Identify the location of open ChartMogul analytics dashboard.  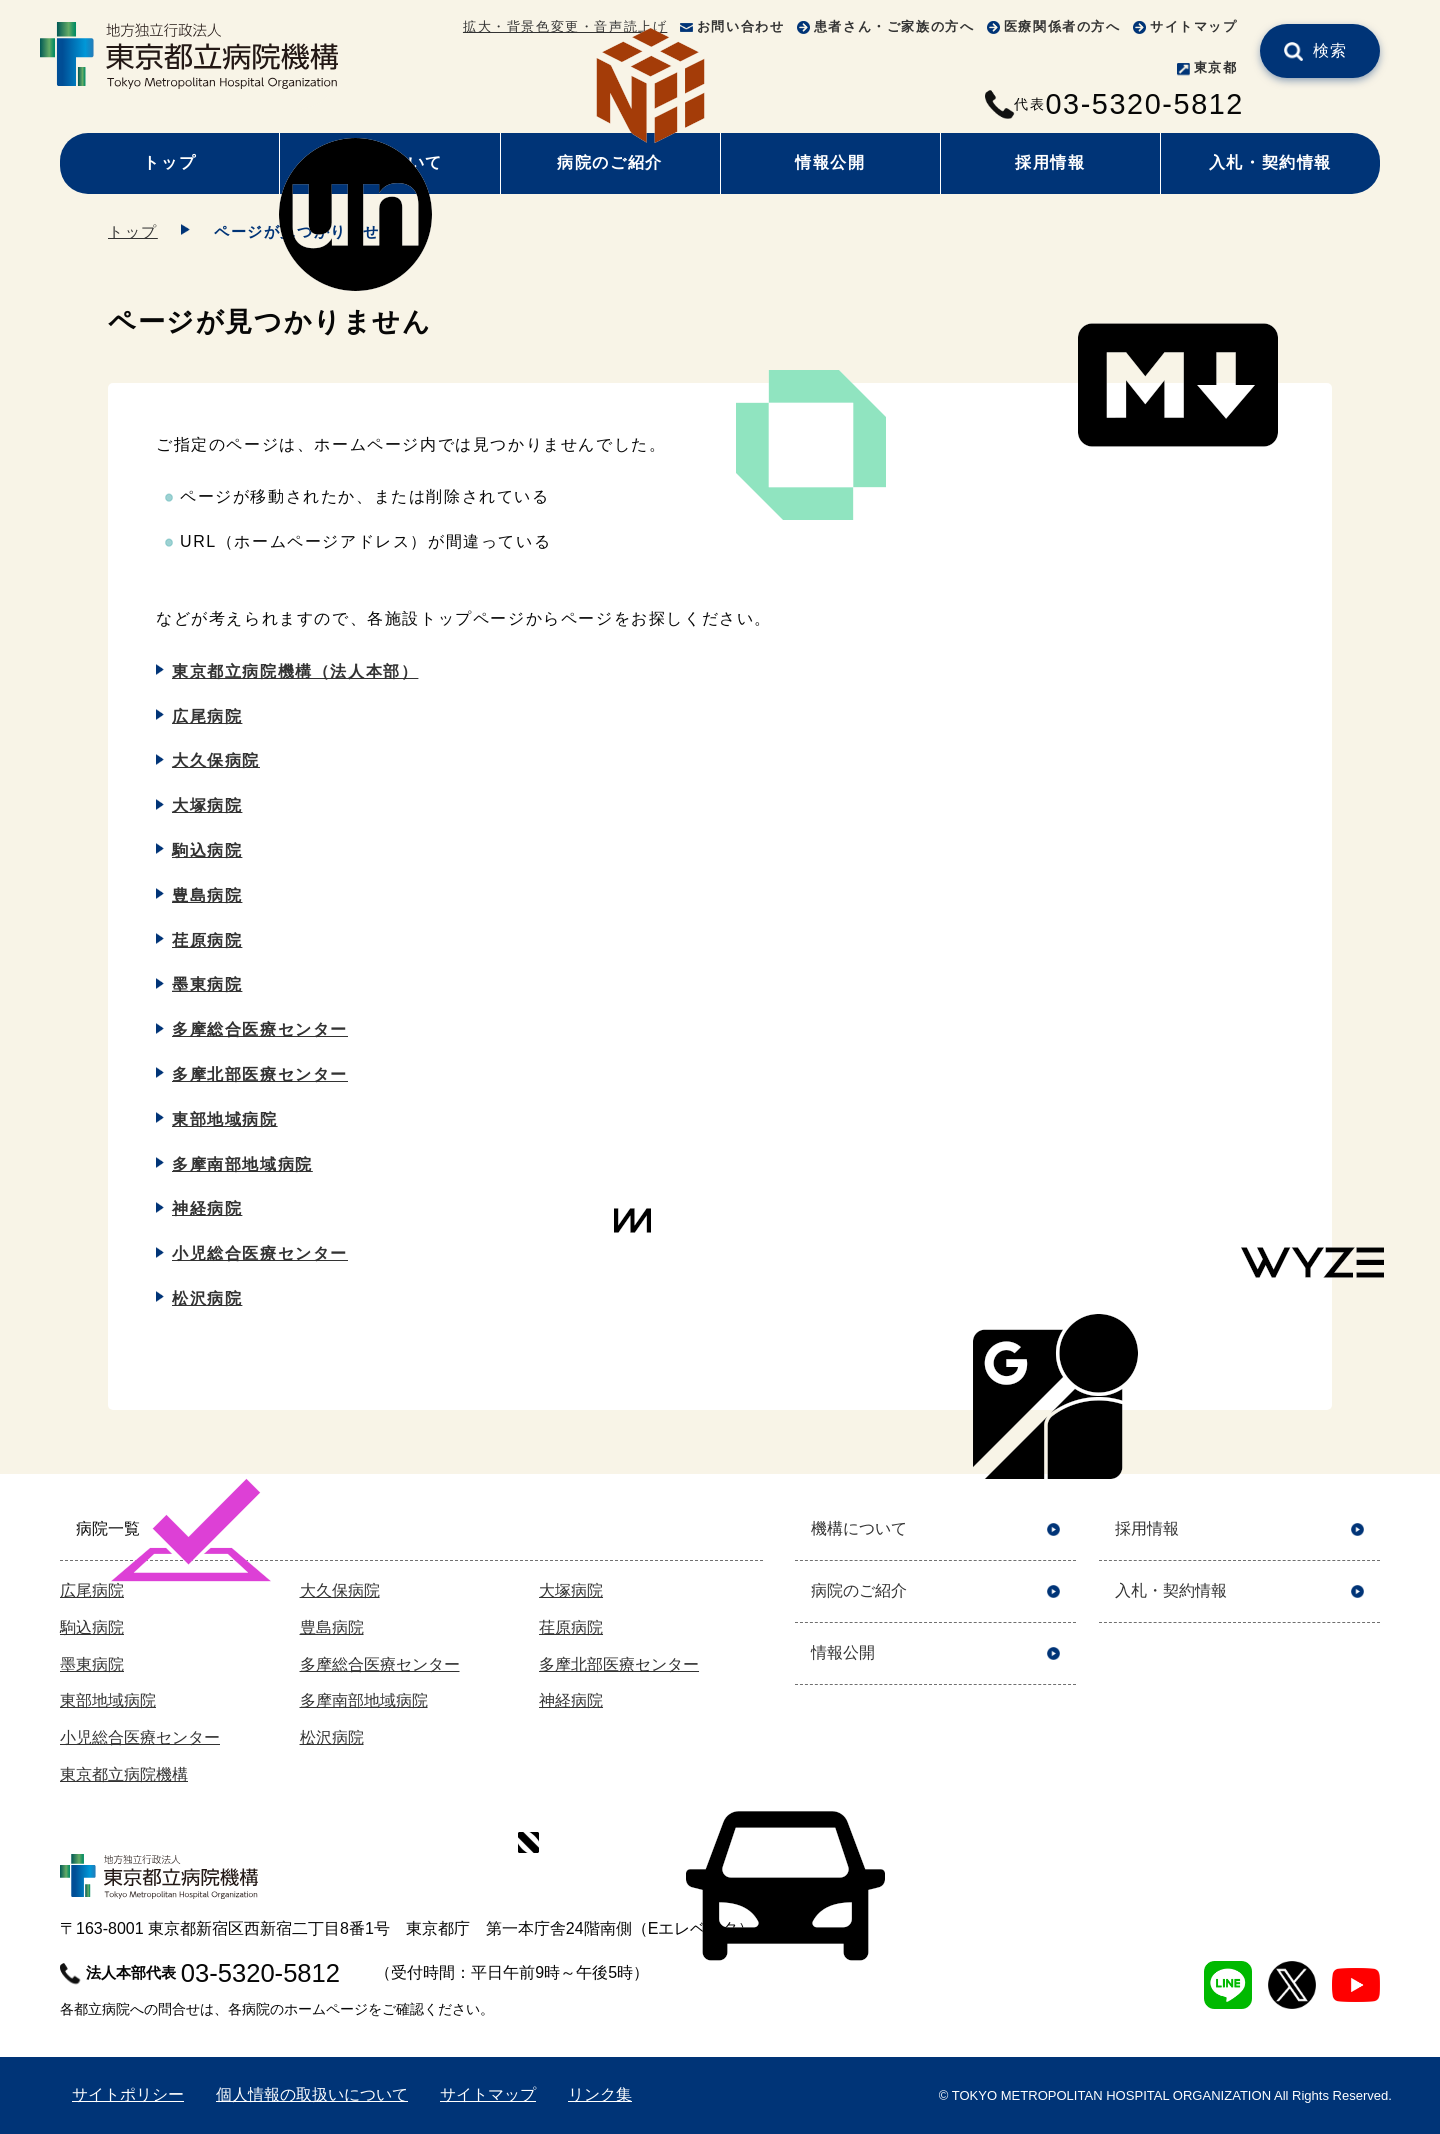
(632, 1220).